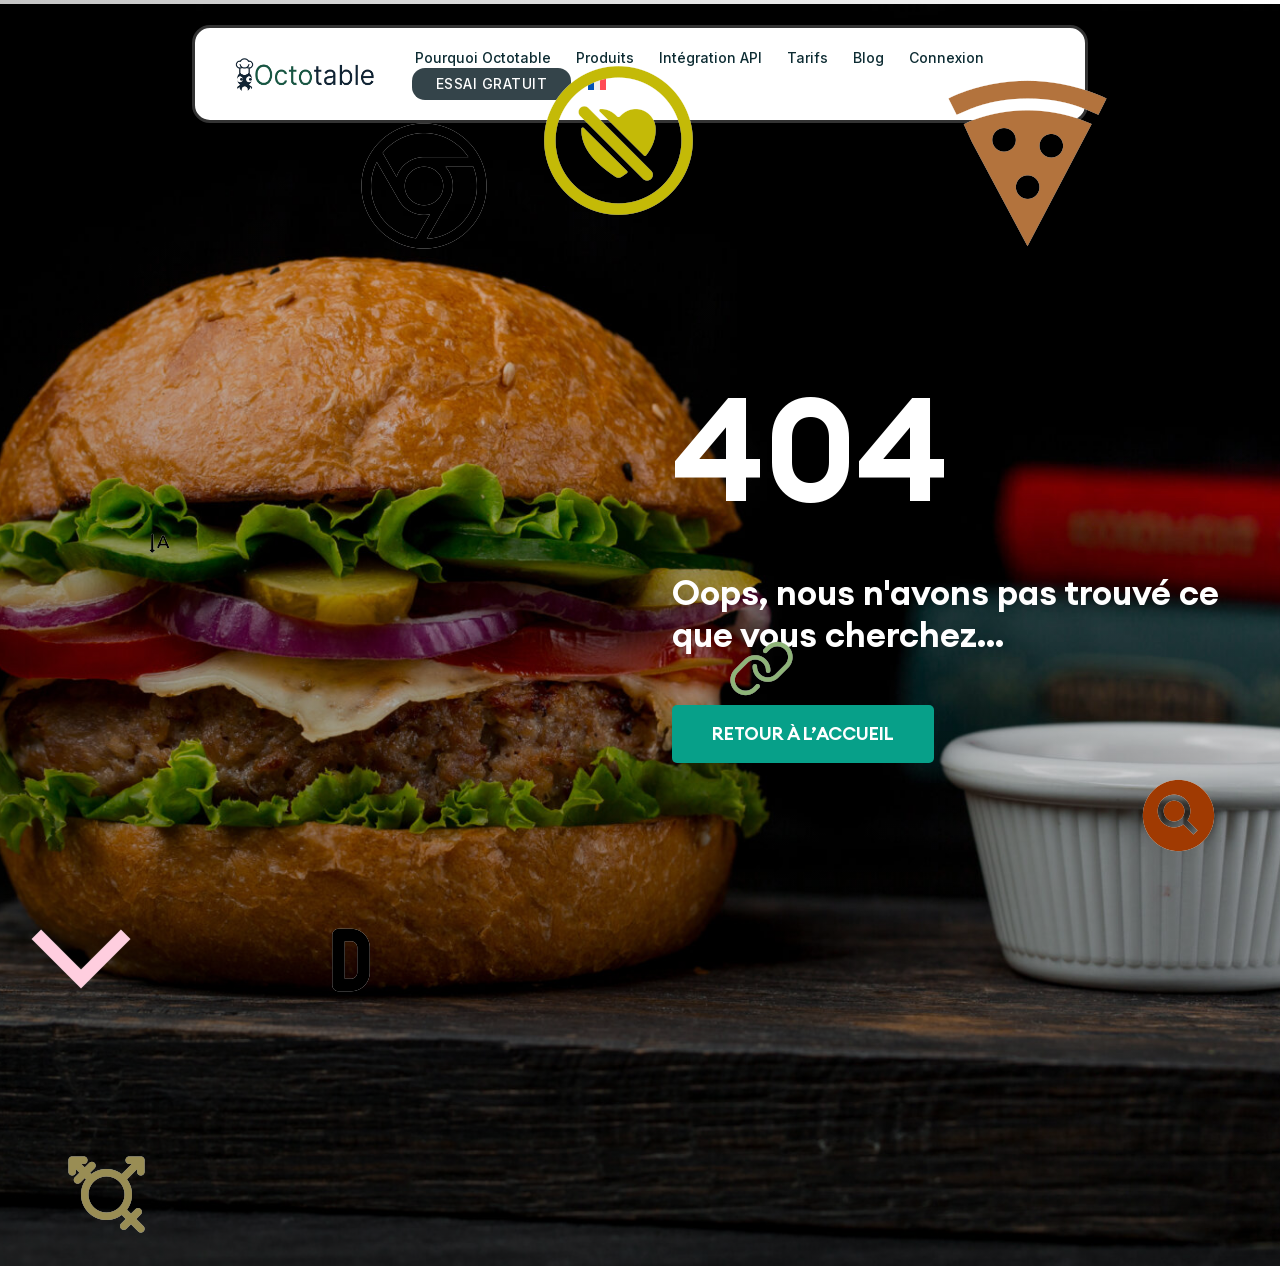  I want to click on order food or access food delivery, so click(1027, 163).